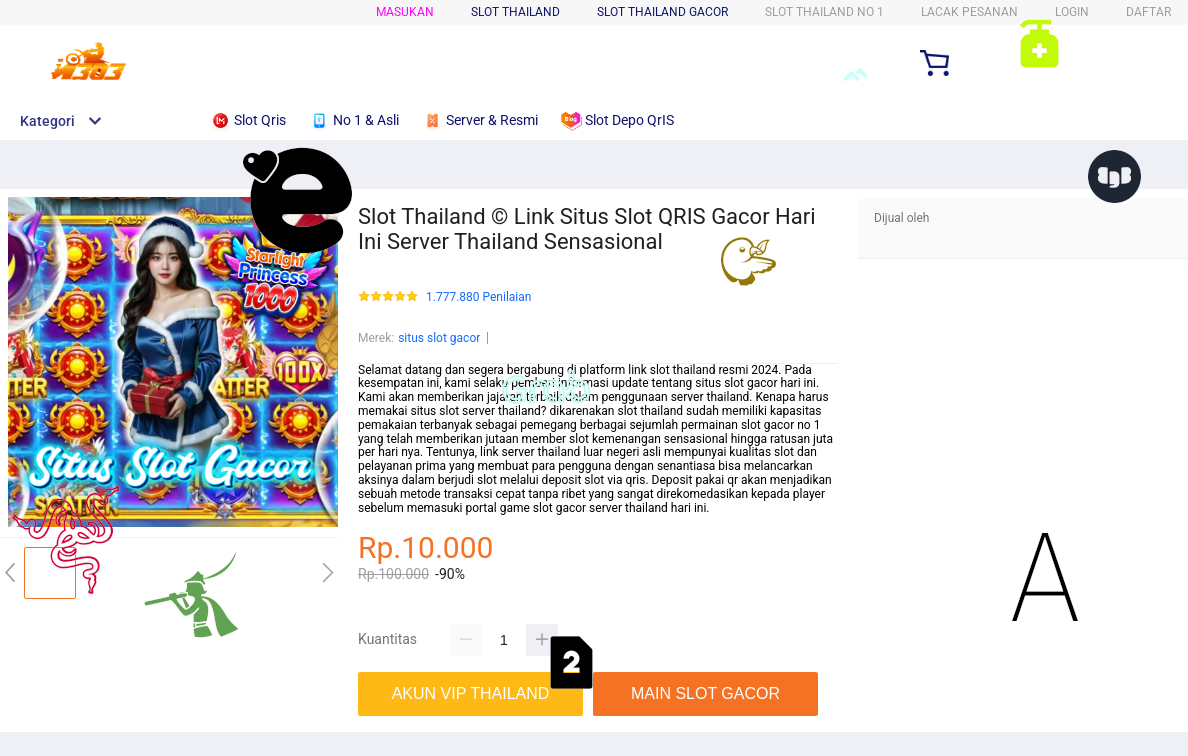 The image size is (1188, 756). Describe the element at coordinates (546, 387) in the screenshot. I see `open the Grab app` at that location.